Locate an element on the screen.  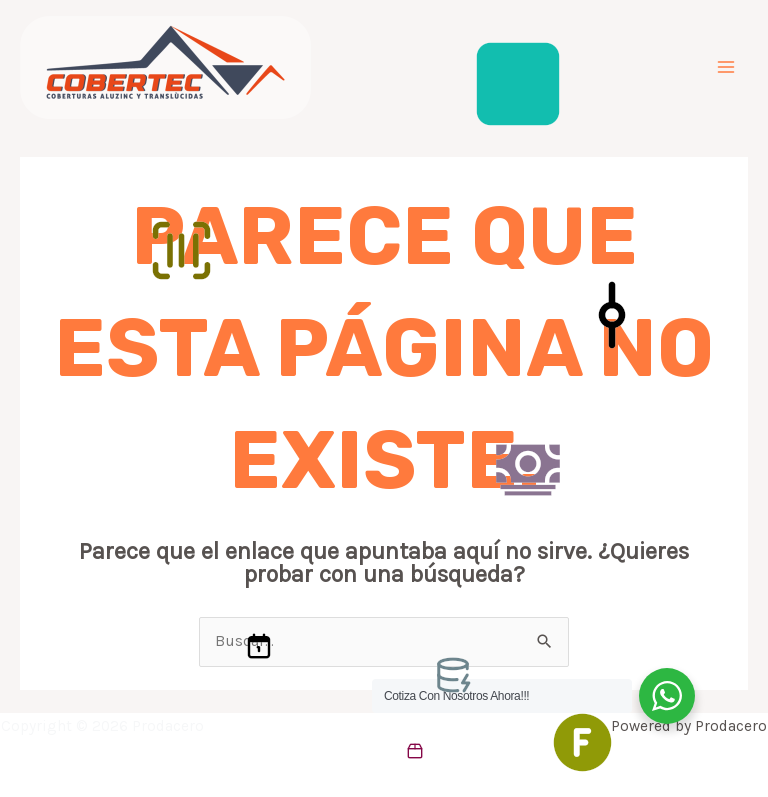
view your cash balance is located at coordinates (528, 470).